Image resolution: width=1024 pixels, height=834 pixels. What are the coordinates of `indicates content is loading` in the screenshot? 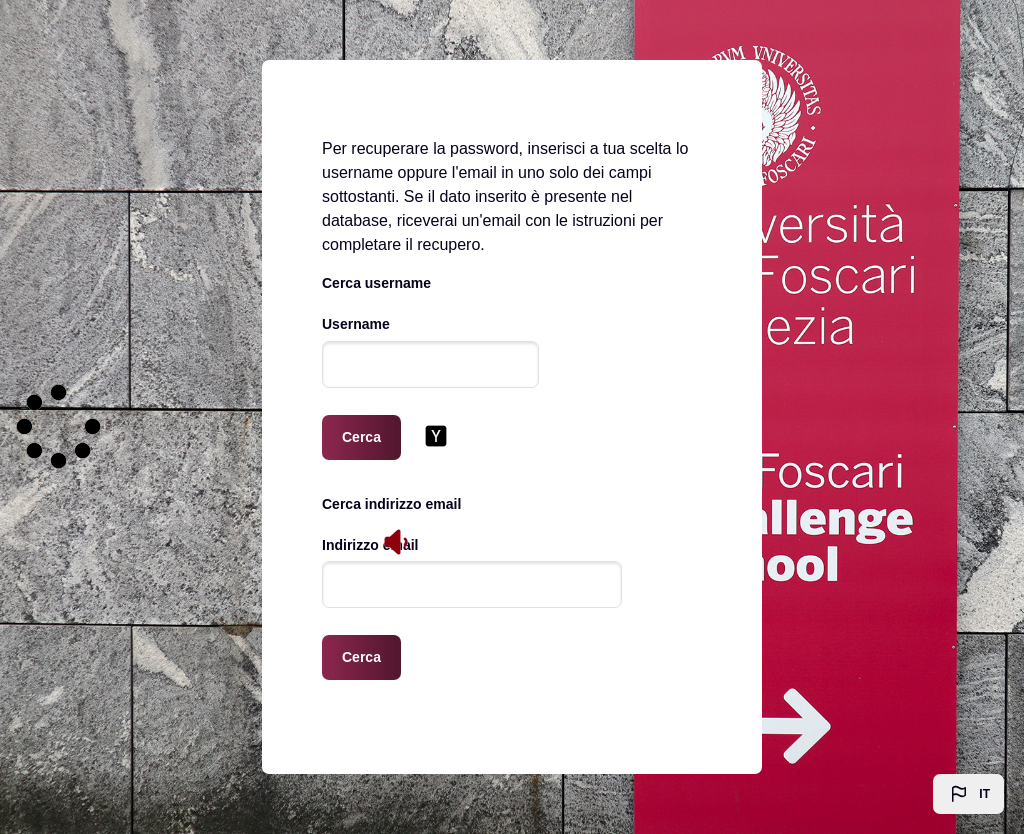 It's located at (58, 426).